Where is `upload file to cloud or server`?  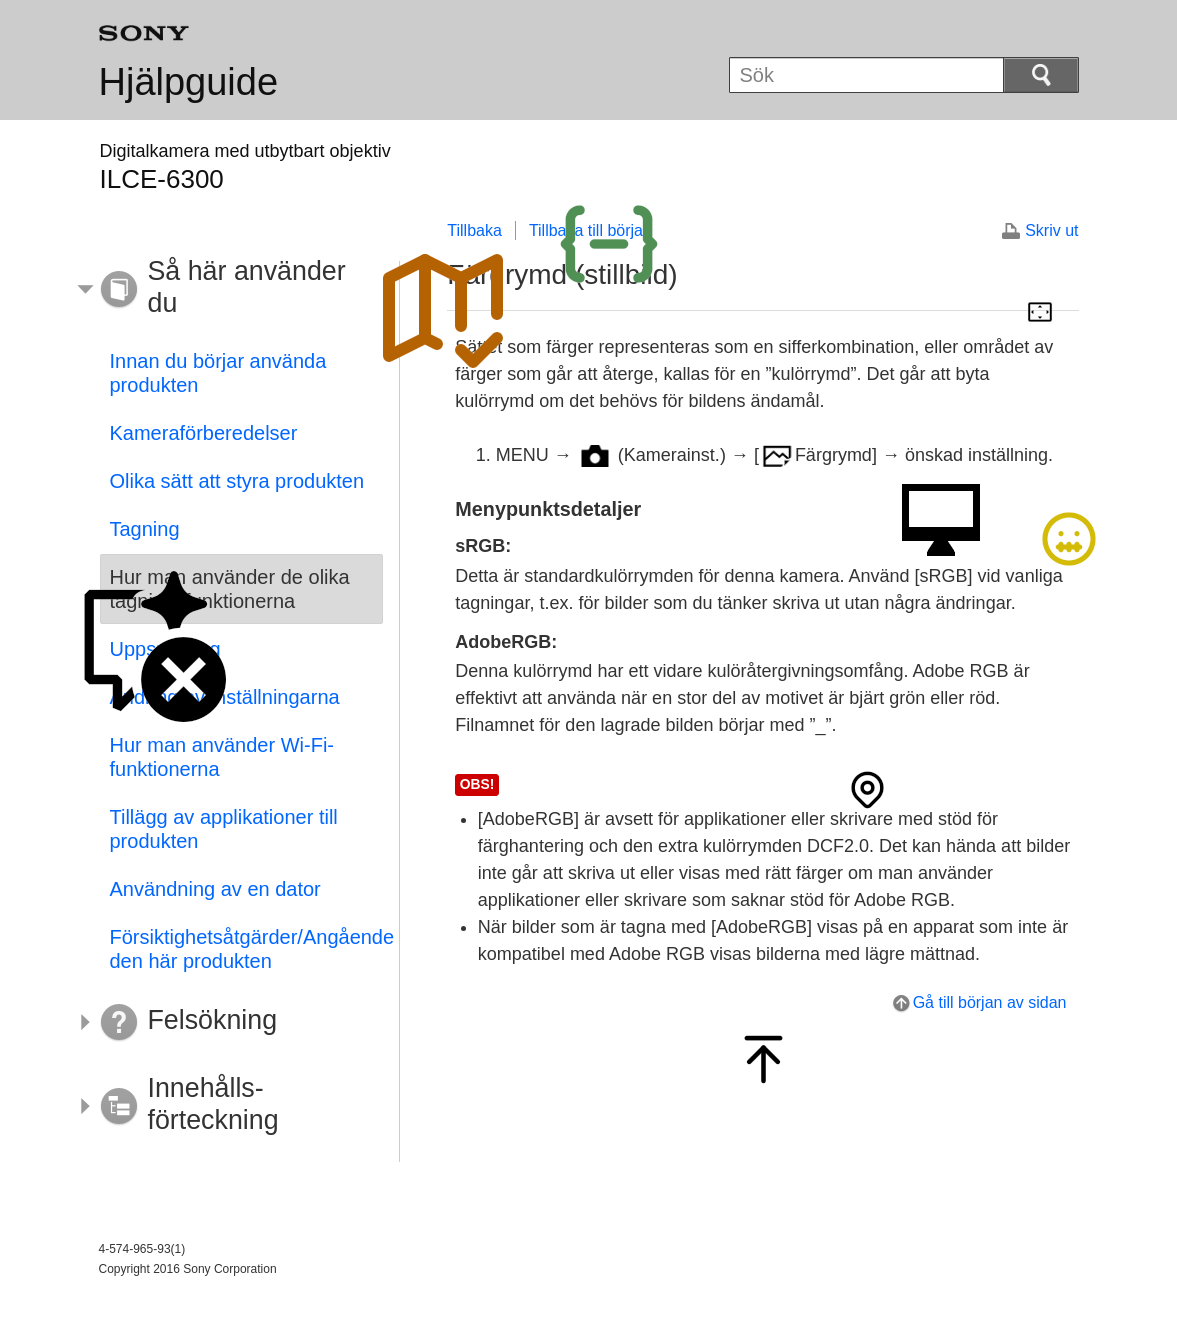
upload file to cloud or server is located at coordinates (763, 1059).